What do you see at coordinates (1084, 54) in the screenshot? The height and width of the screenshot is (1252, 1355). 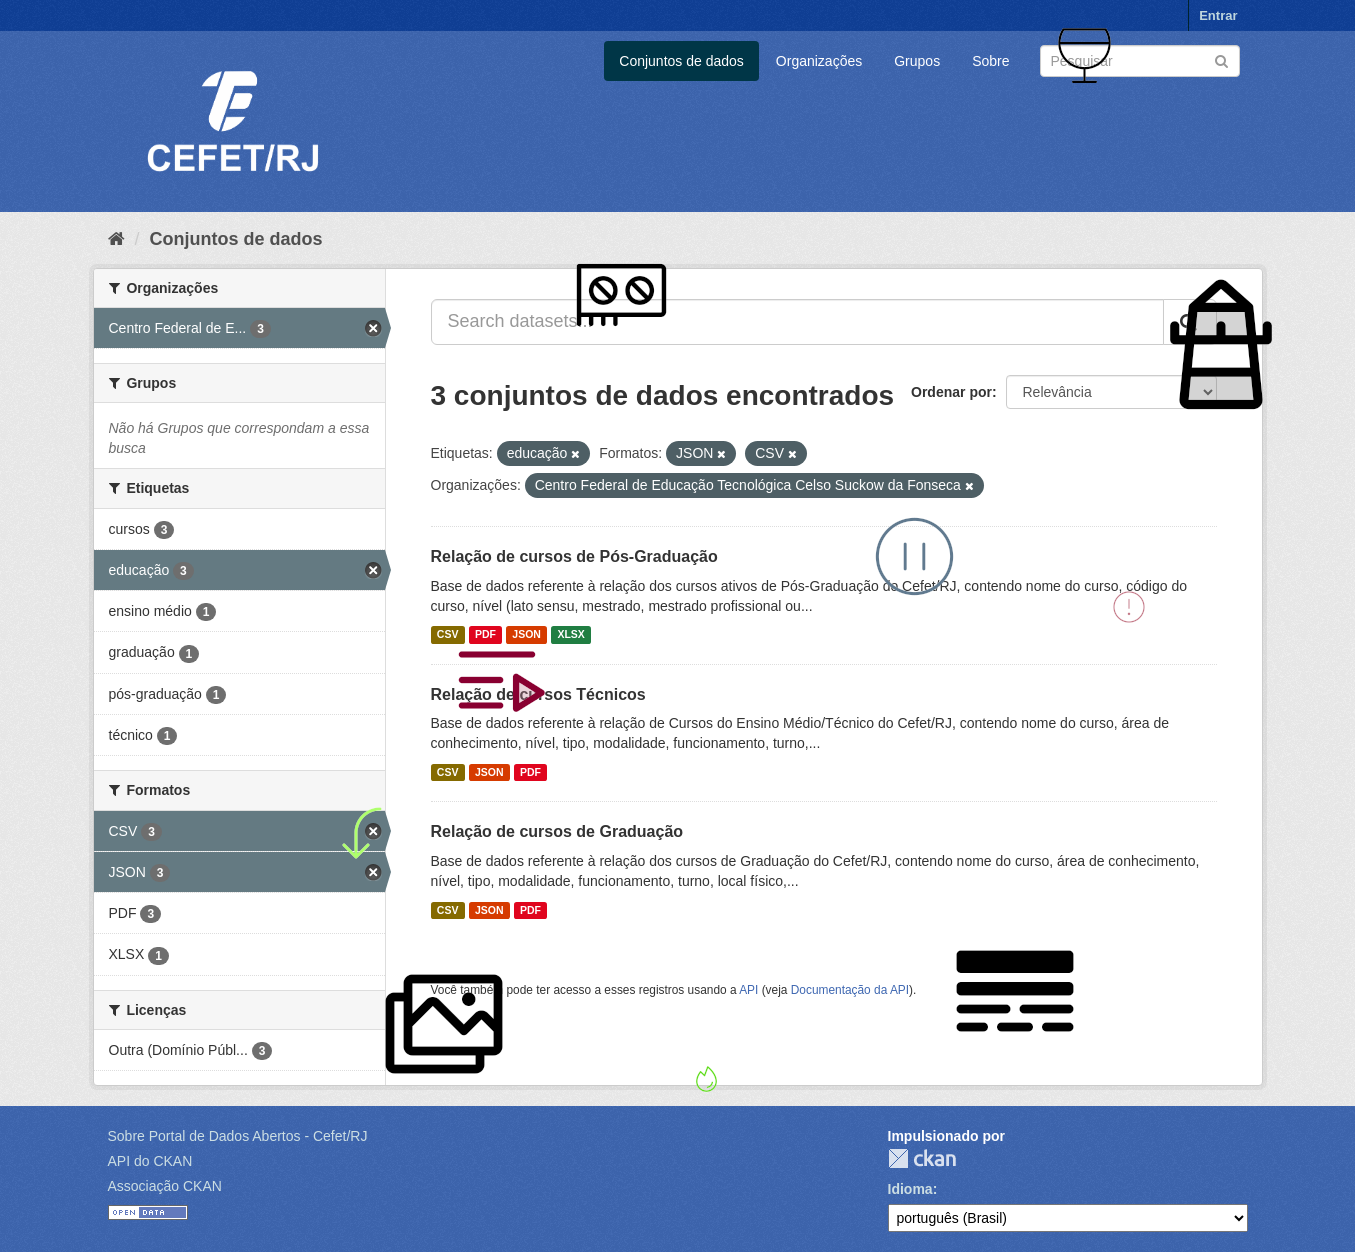 I see `browse wine or cocktail menu` at bounding box center [1084, 54].